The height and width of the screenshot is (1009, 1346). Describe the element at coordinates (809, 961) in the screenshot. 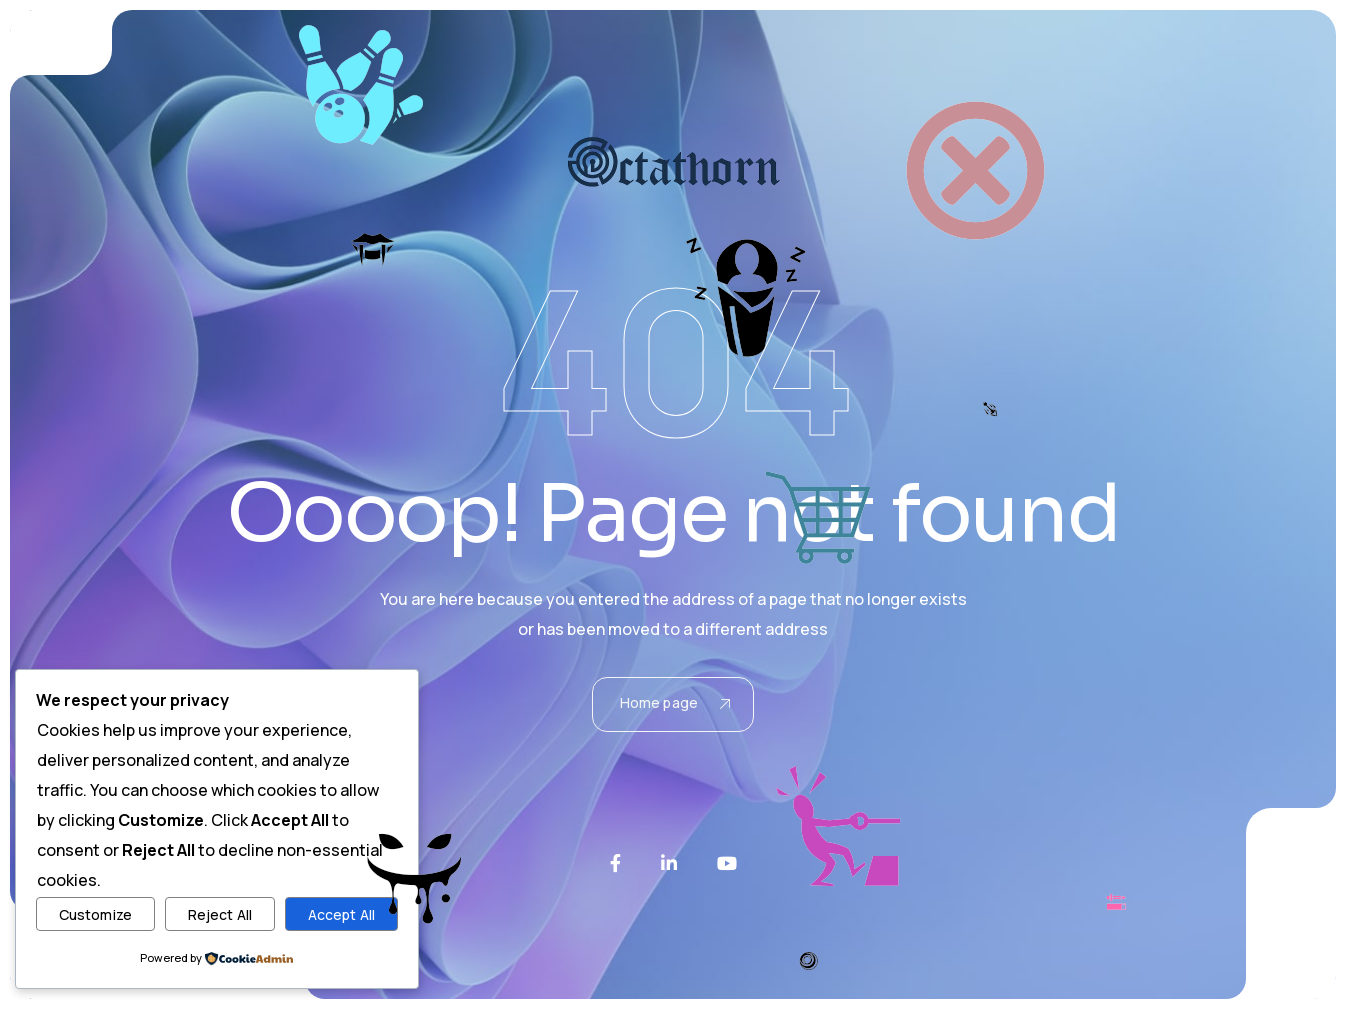

I see `indicates loading or processing state` at that location.